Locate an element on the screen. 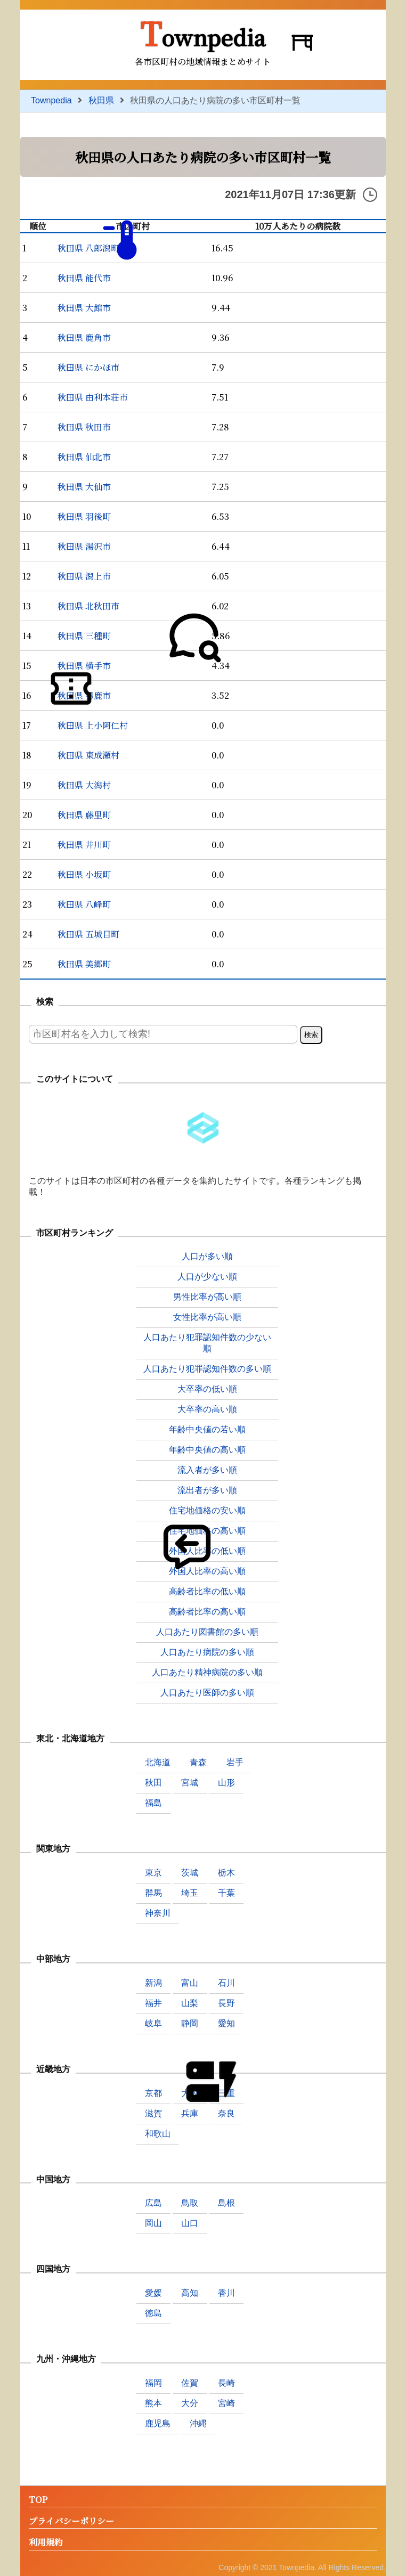 This screenshot has height=2576, width=406. reply to a message is located at coordinates (187, 1546).